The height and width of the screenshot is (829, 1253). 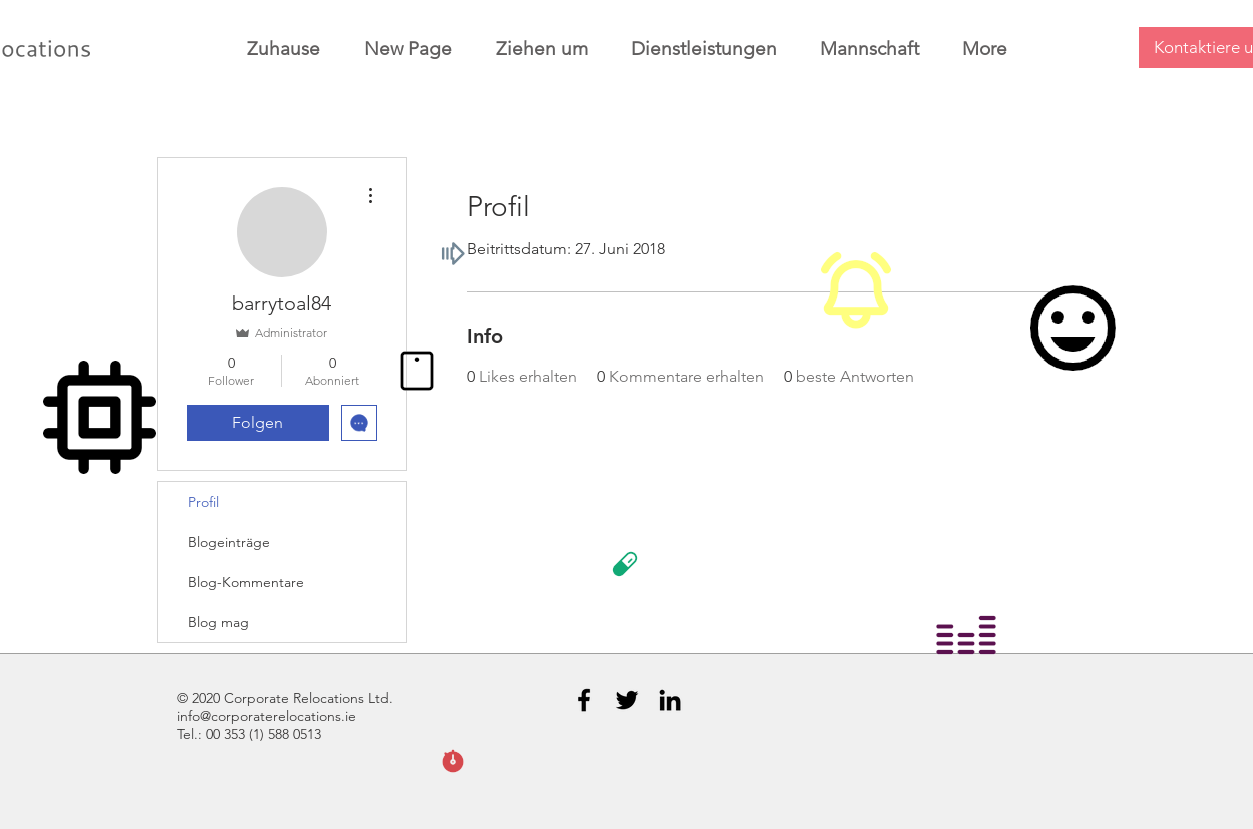 What do you see at coordinates (1073, 328) in the screenshot?
I see `set your mood or status` at bounding box center [1073, 328].